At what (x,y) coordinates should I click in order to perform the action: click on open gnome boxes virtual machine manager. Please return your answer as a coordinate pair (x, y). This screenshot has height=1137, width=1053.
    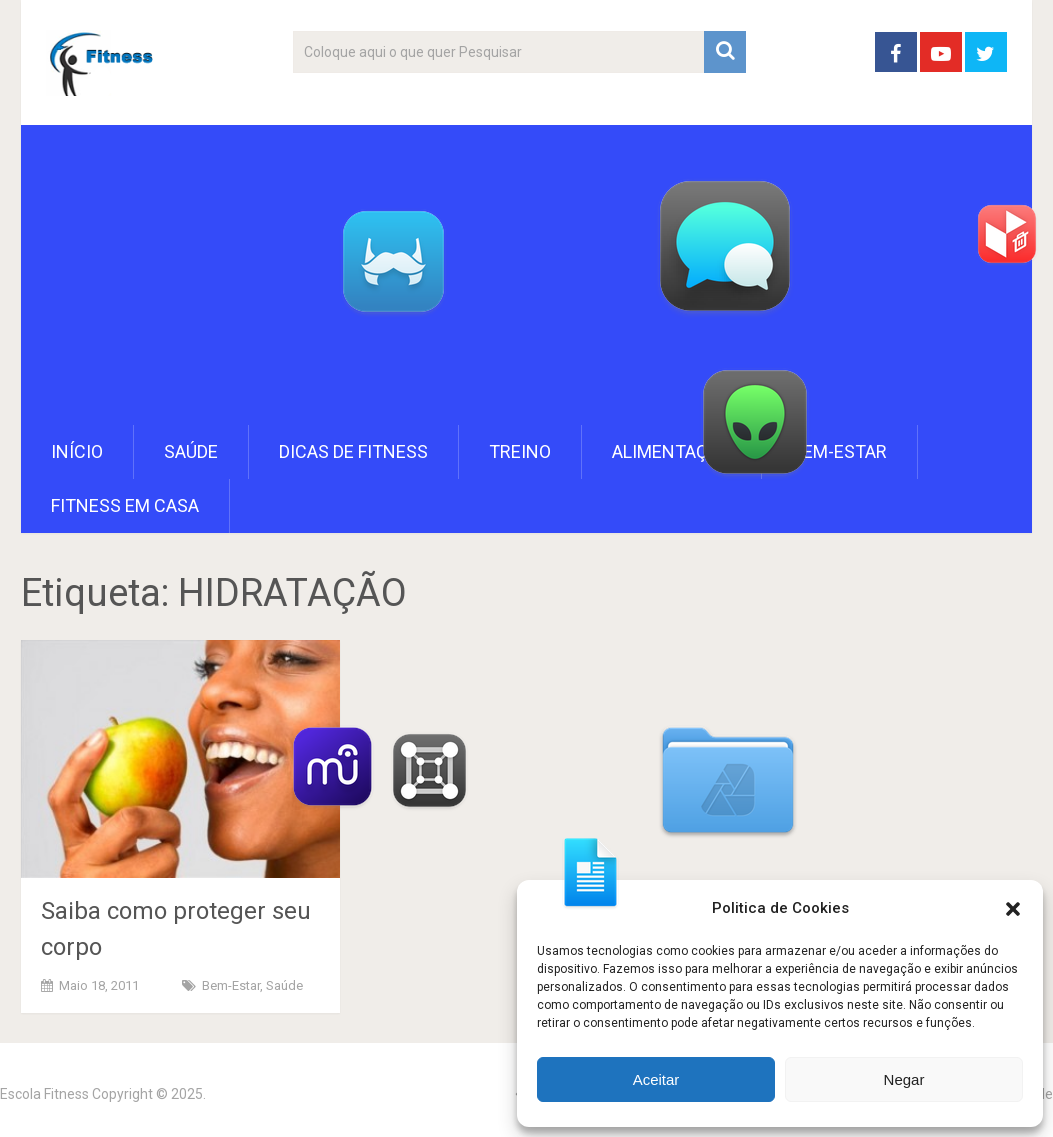
    Looking at the image, I should click on (429, 770).